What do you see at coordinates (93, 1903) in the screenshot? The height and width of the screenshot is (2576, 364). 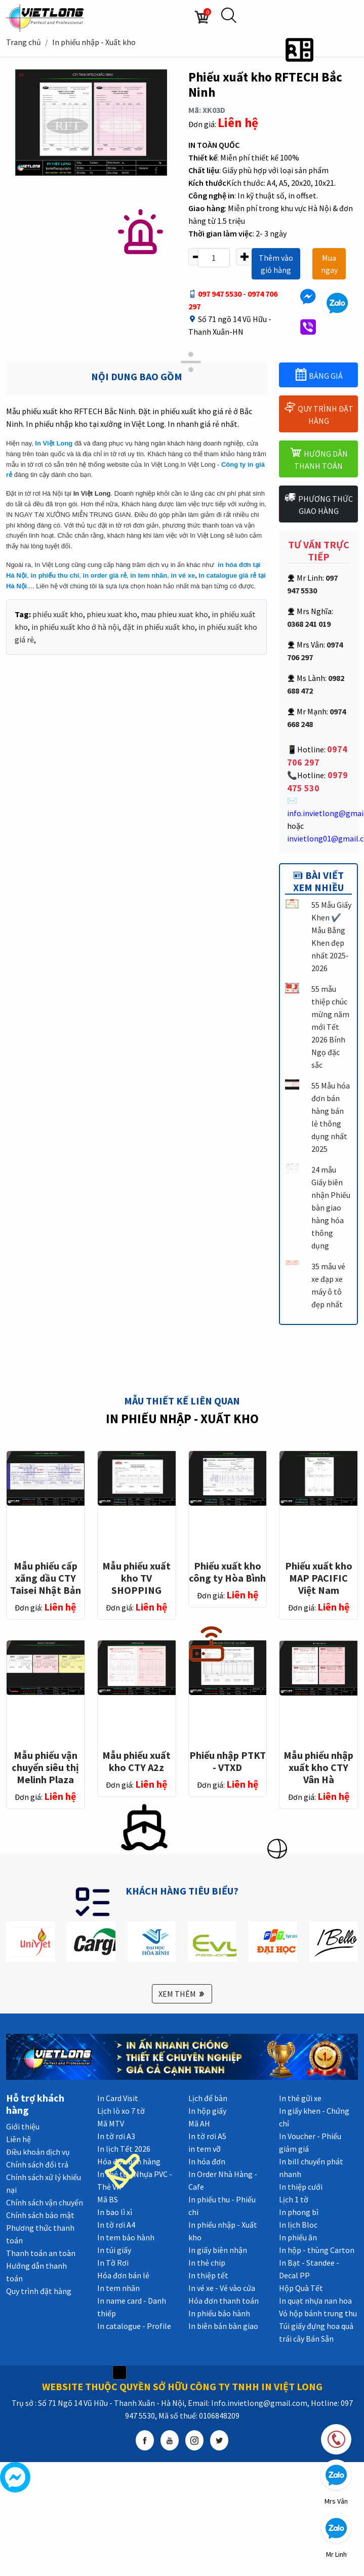 I see `view your to-do list` at bounding box center [93, 1903].